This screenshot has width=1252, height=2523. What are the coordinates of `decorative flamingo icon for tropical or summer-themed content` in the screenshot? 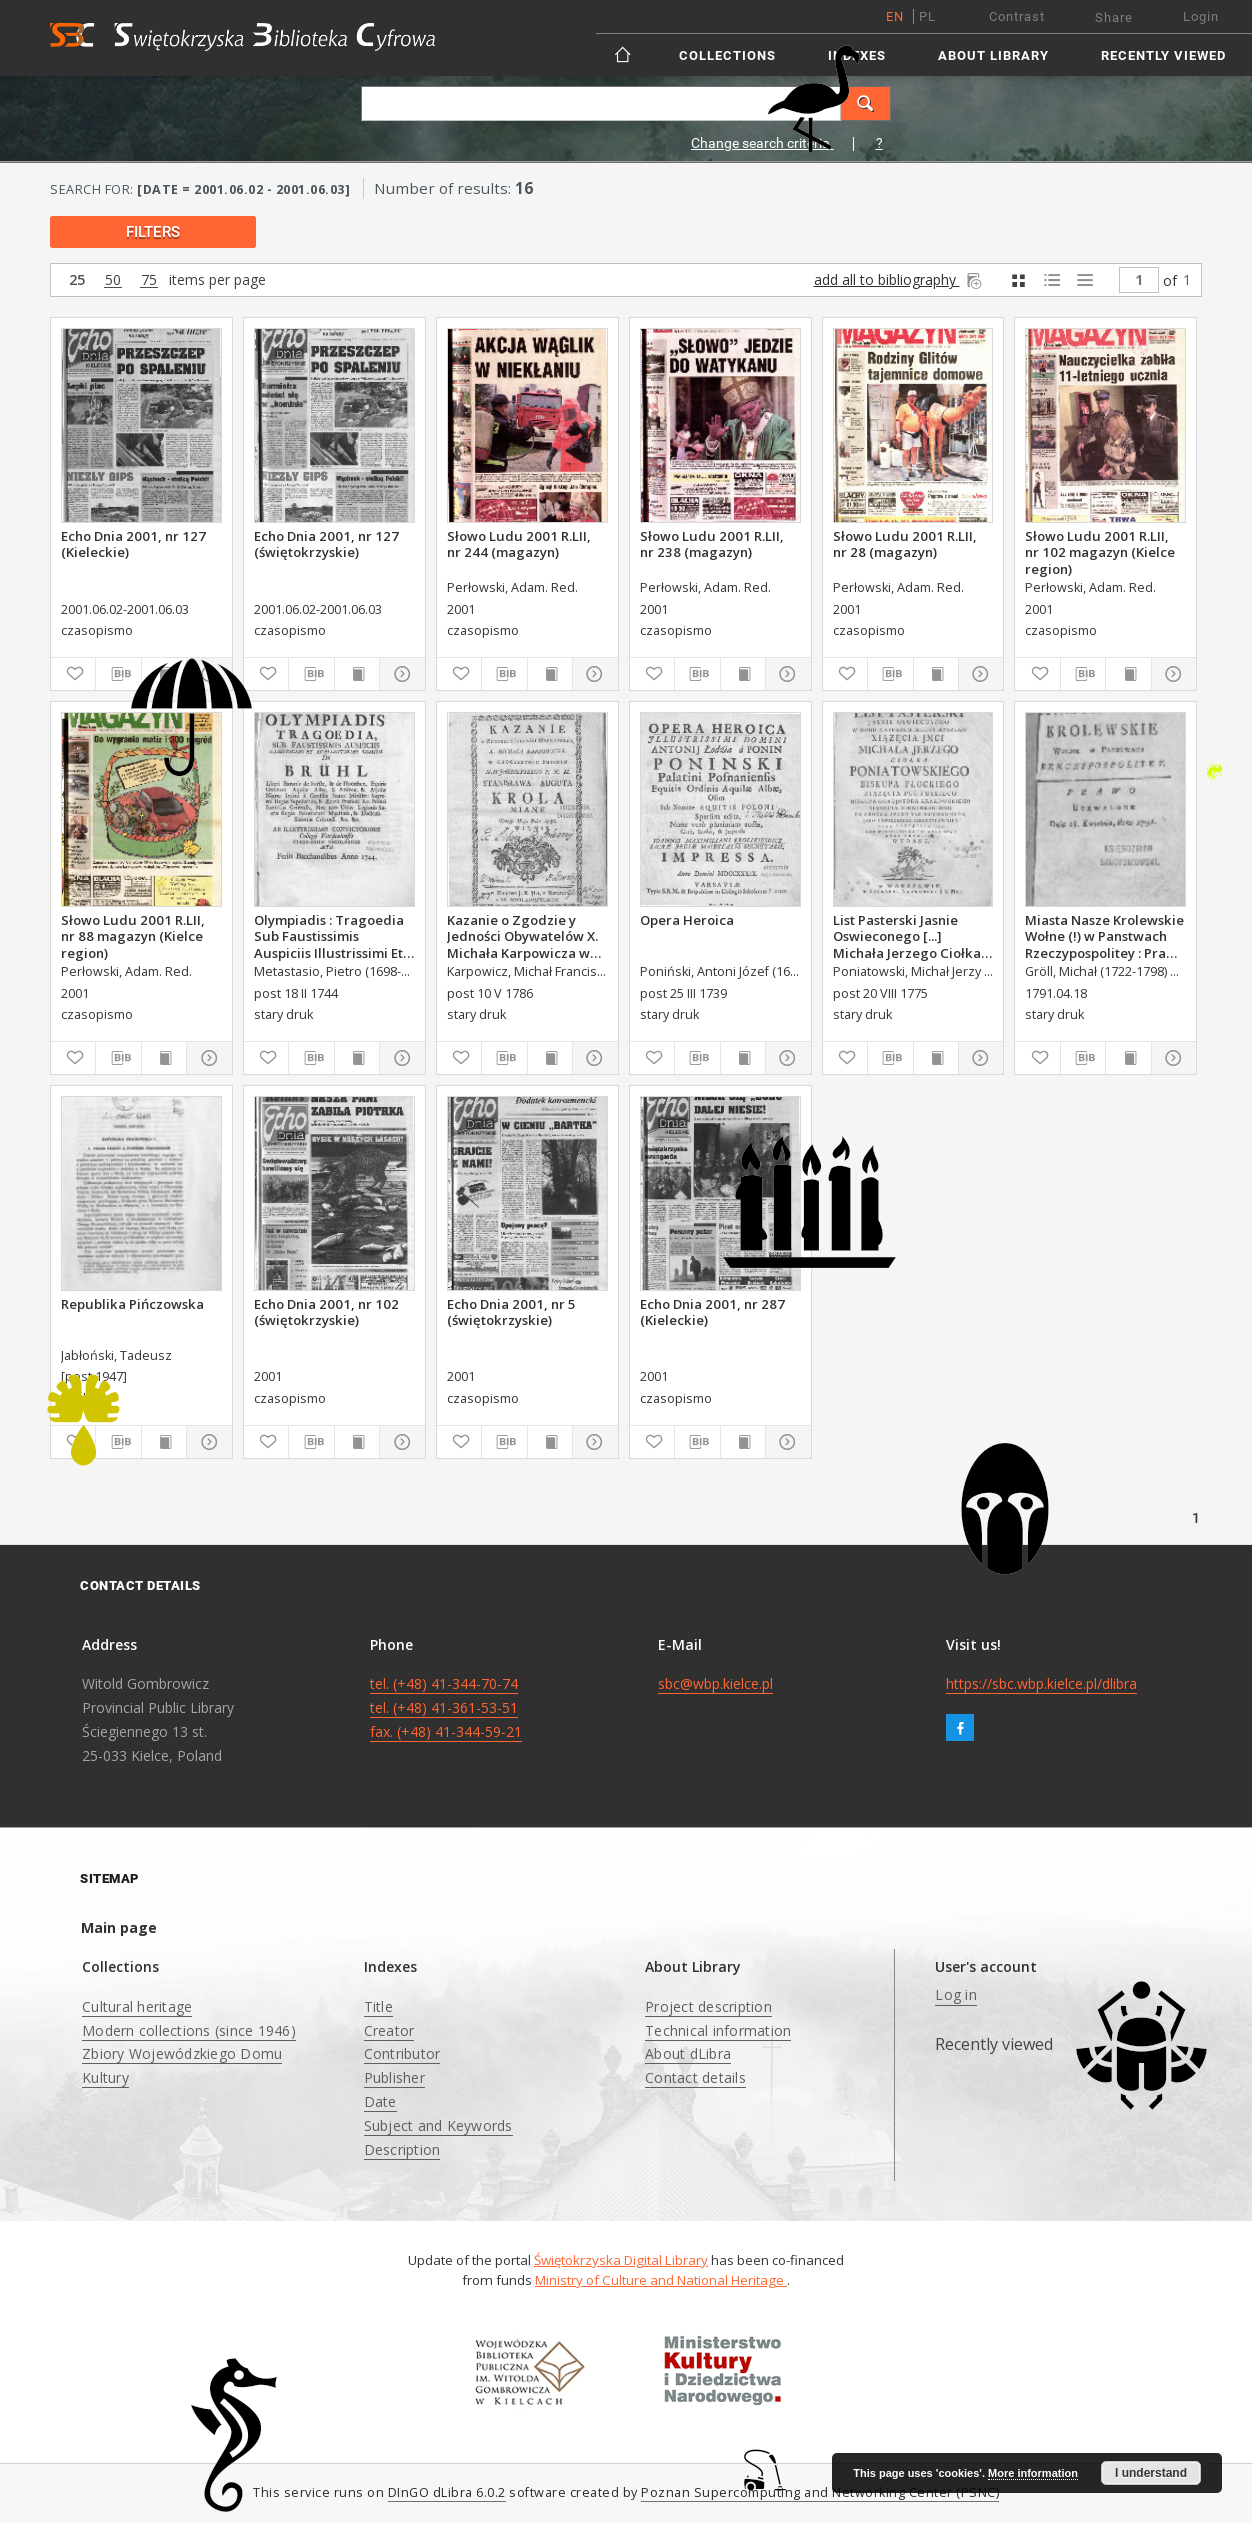 It's located at (813, 98).